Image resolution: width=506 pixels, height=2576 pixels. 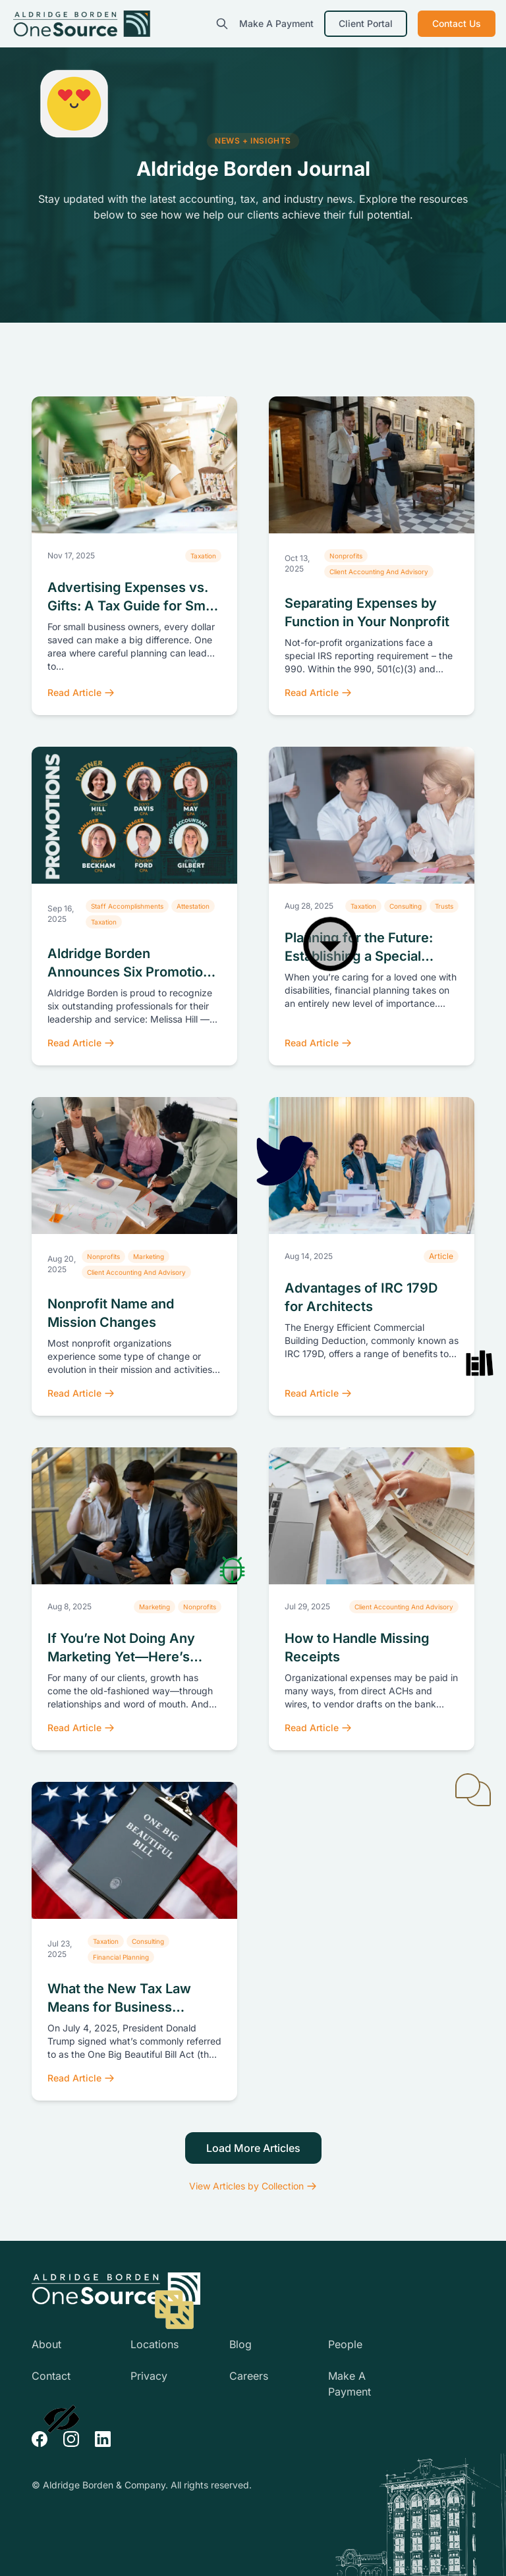 What do you see at coordinates (330, 944) in the screenshot?
I see `expand dropdown menu or options` at bounding box center [330, 944].